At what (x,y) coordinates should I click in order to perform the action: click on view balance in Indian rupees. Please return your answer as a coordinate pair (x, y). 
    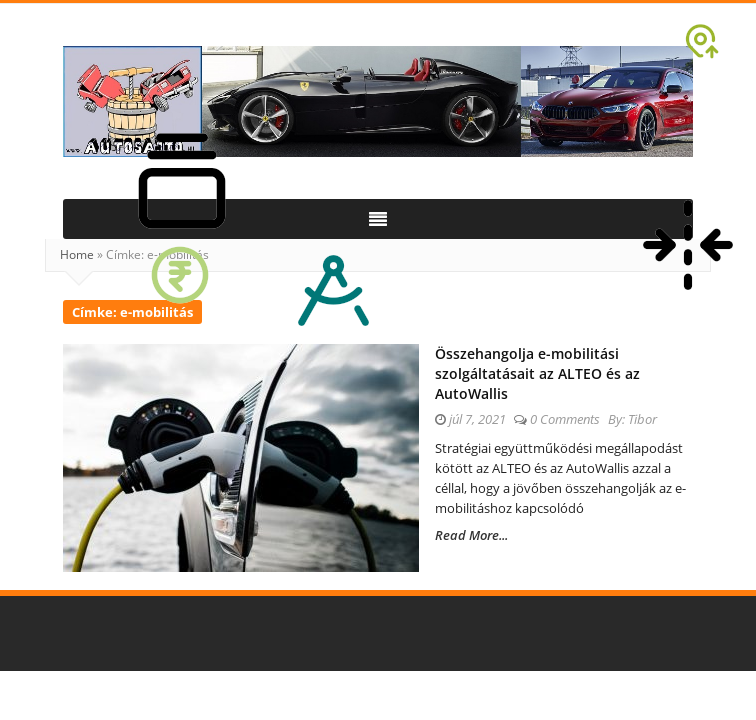
    Looking at the image, I should click on (180, 275).